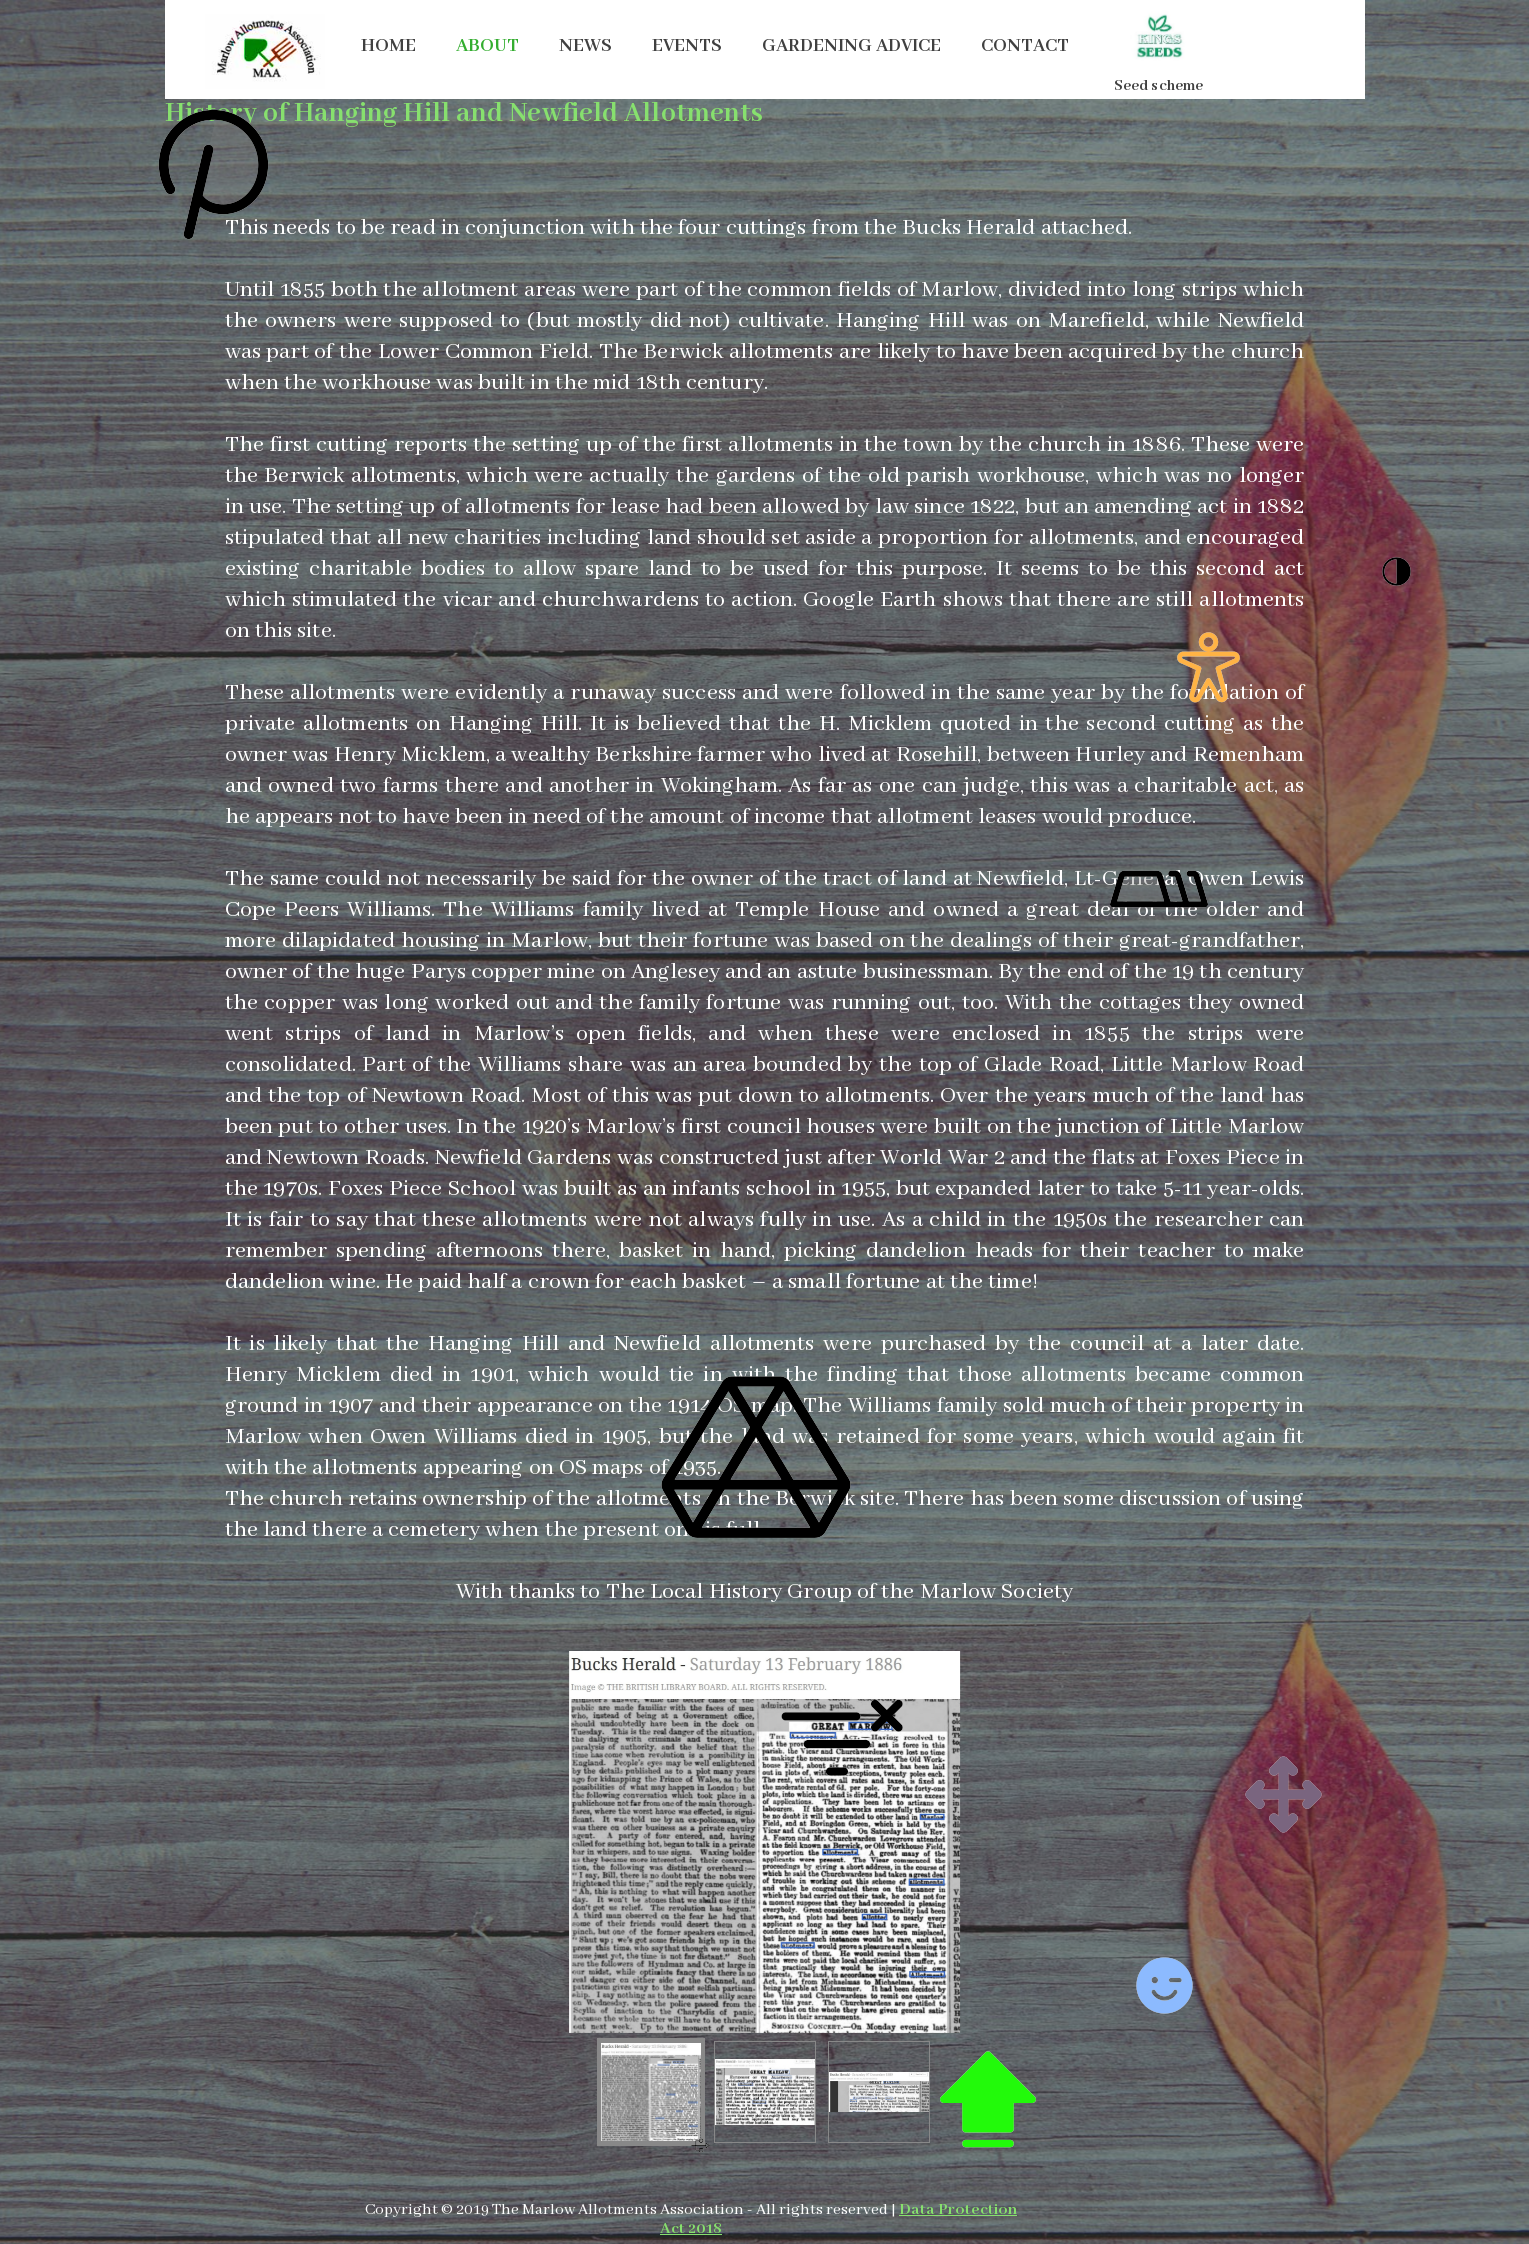  I want to click on toggle between light and dark mode, so click(1396, 571).